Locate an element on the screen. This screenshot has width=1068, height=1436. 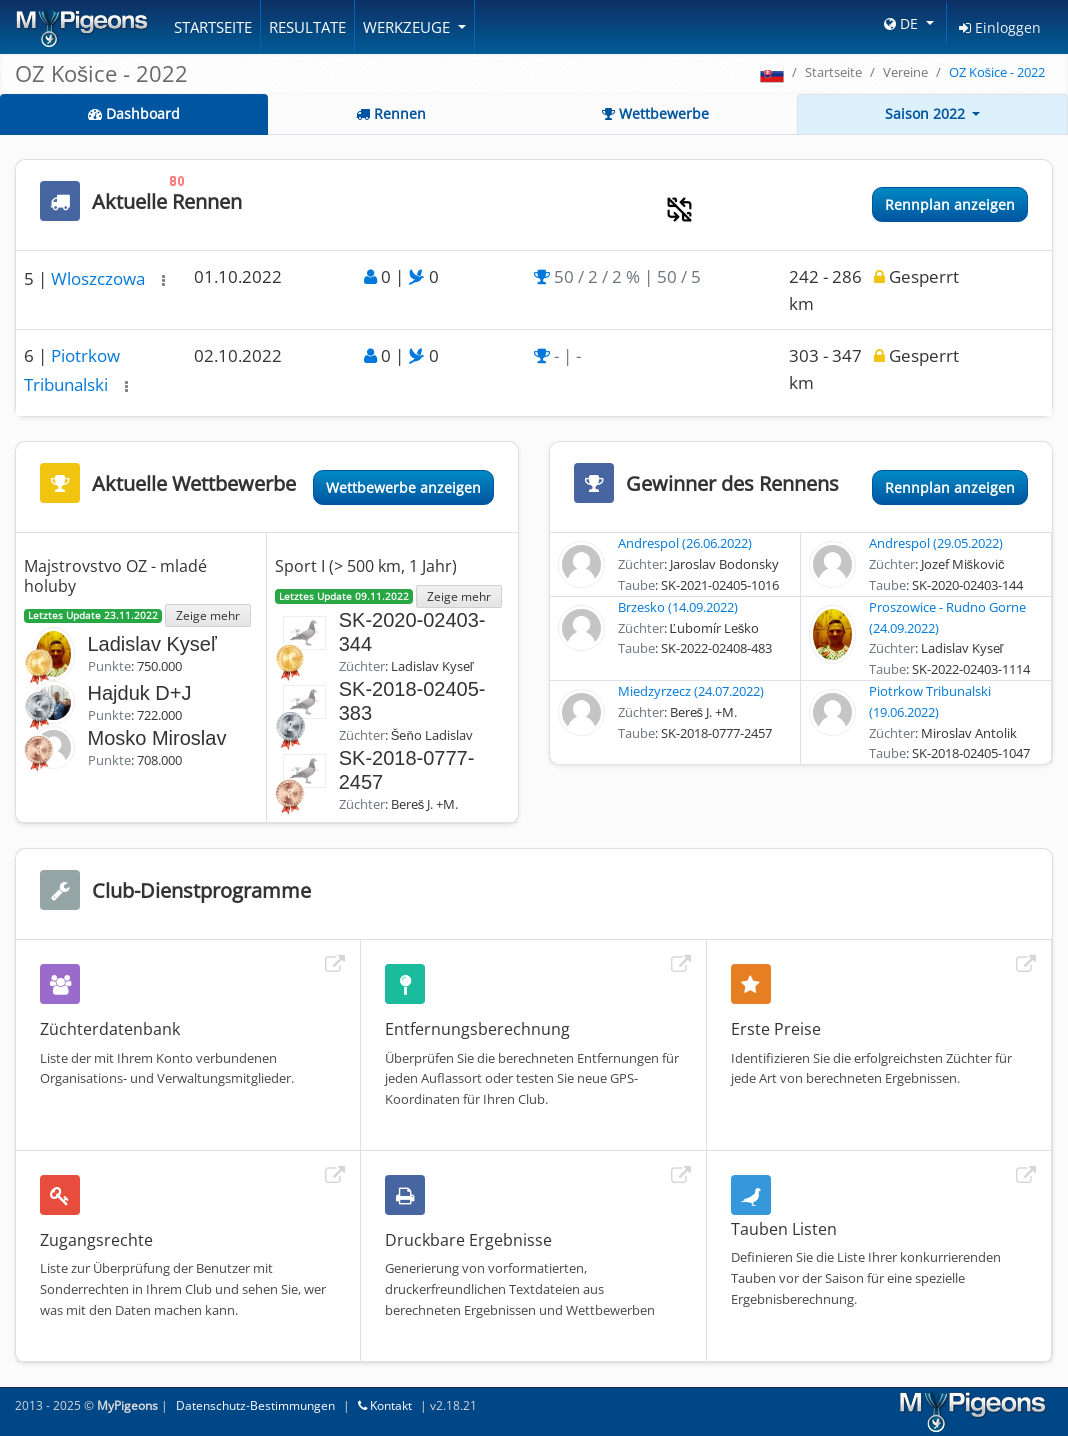
shuffle or swap mode disabled is located at coordinates (679, 209).